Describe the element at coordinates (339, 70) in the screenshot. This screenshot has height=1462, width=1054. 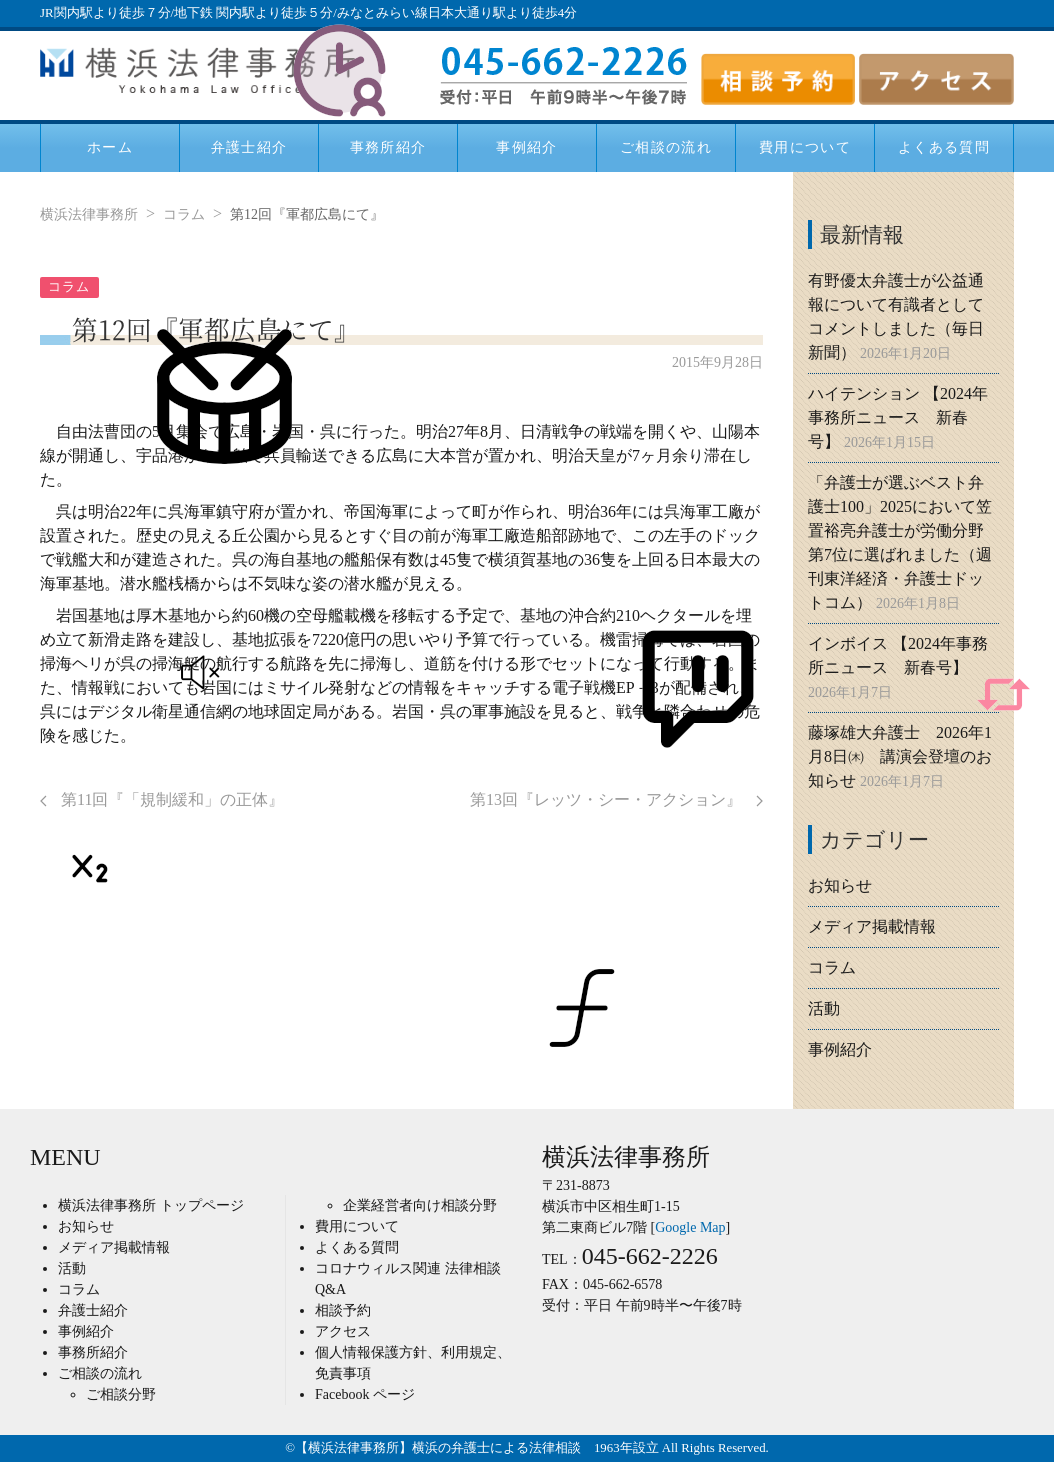
I see `view user activity history` at that location.